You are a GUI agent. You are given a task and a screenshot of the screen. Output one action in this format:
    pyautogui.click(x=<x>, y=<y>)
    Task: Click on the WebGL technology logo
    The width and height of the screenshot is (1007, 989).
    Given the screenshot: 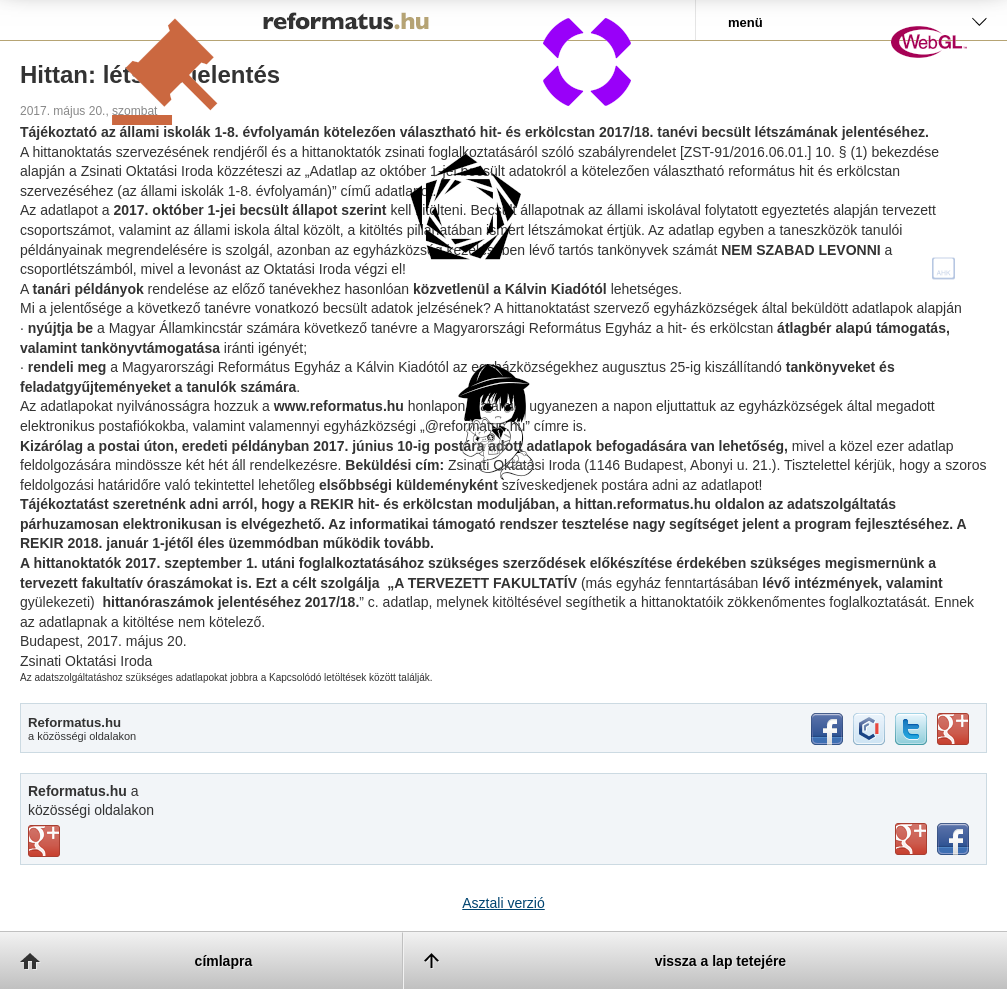 What is the action you would take?
    pyautogui.click(x=929, y=42)
    